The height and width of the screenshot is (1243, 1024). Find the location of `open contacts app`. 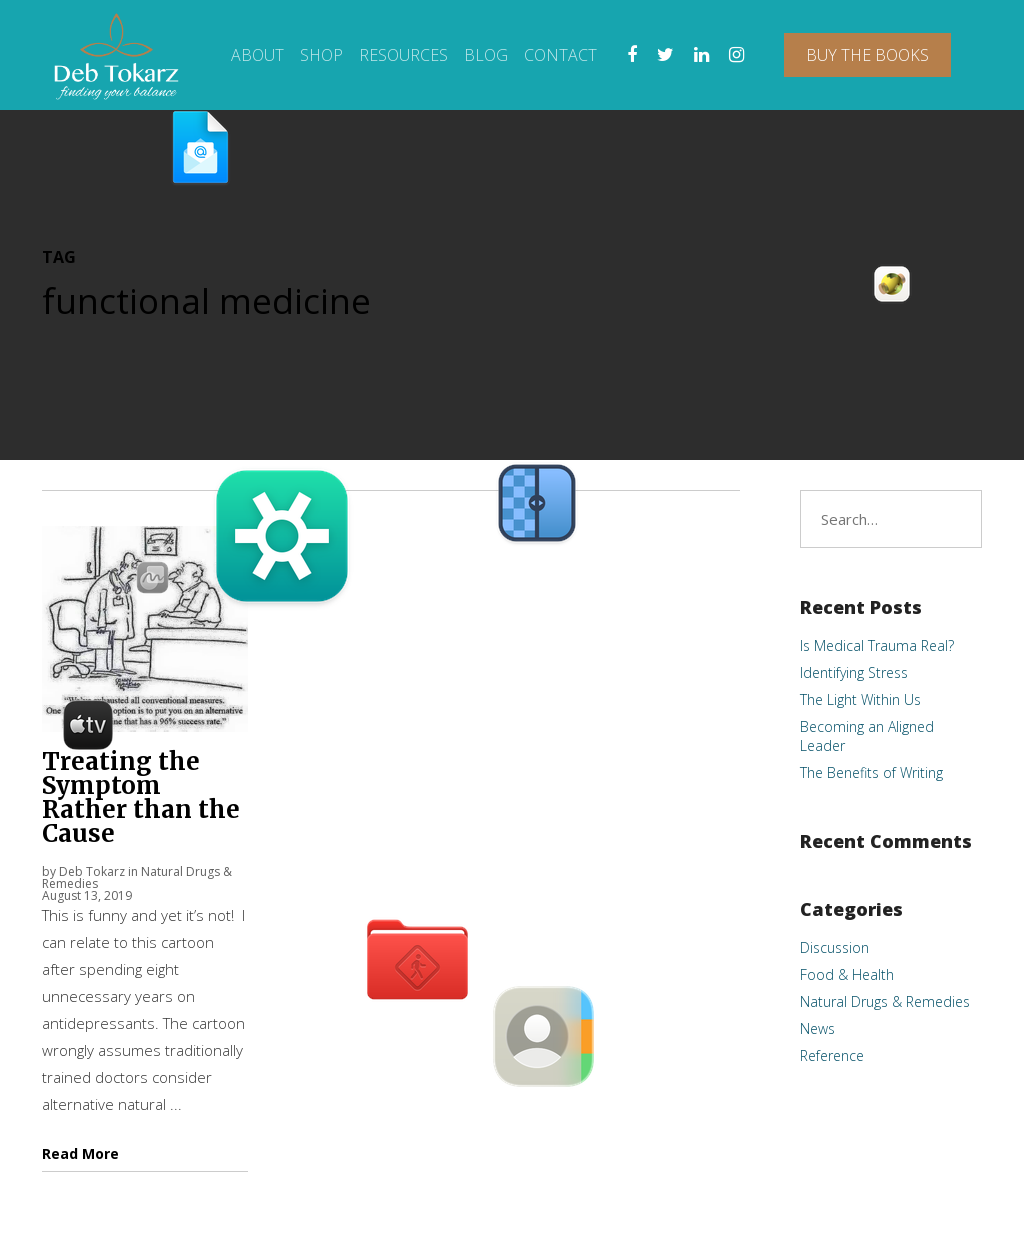

open contacts app is located at coordinates (543, 1036).